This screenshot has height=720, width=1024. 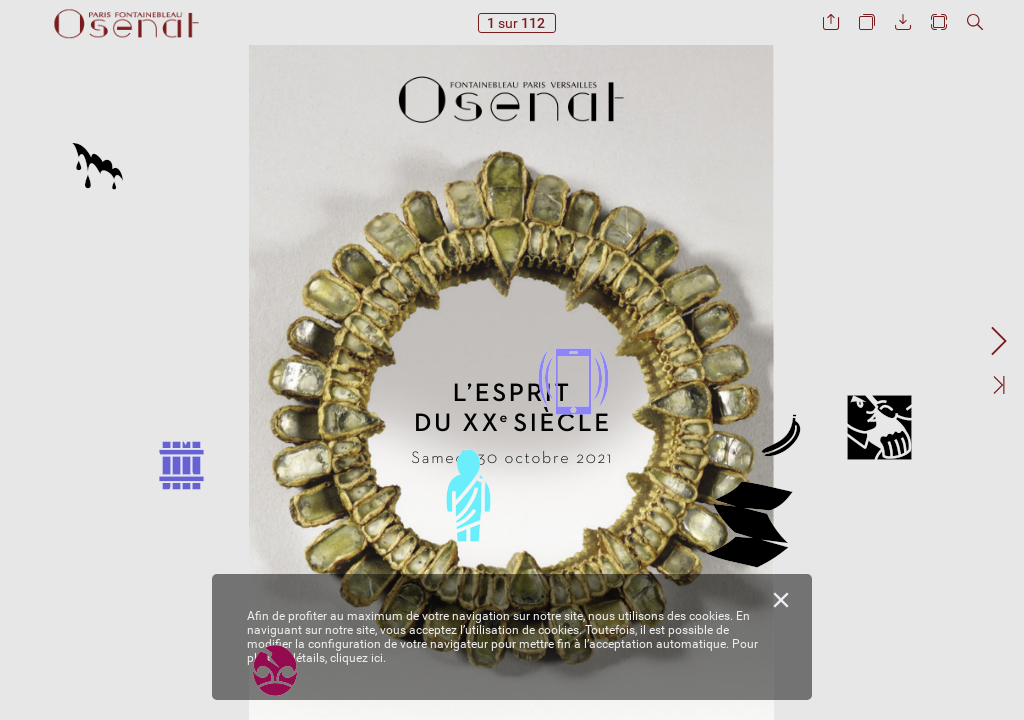 I want to click on incoming call or notification alert, so click(x=573, y=381).